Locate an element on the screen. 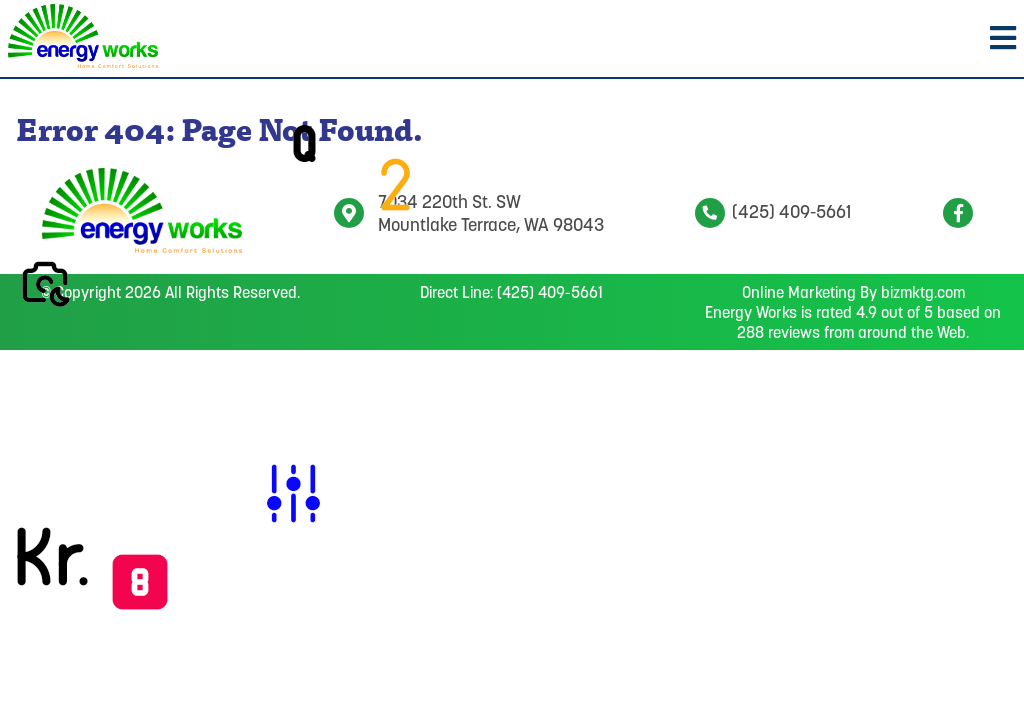  indicates danish krone currency is located at coordinates (50, 556).